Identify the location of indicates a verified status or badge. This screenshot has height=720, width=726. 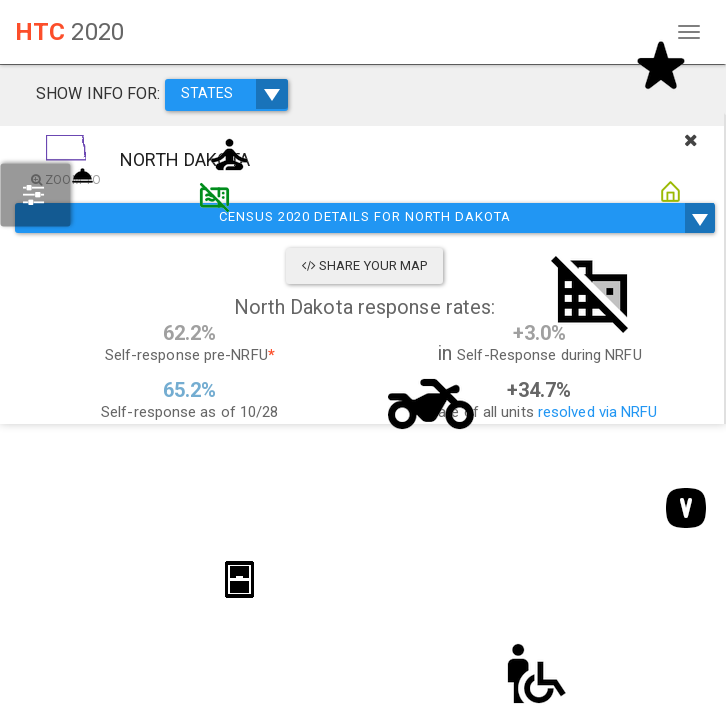
(686, 508).